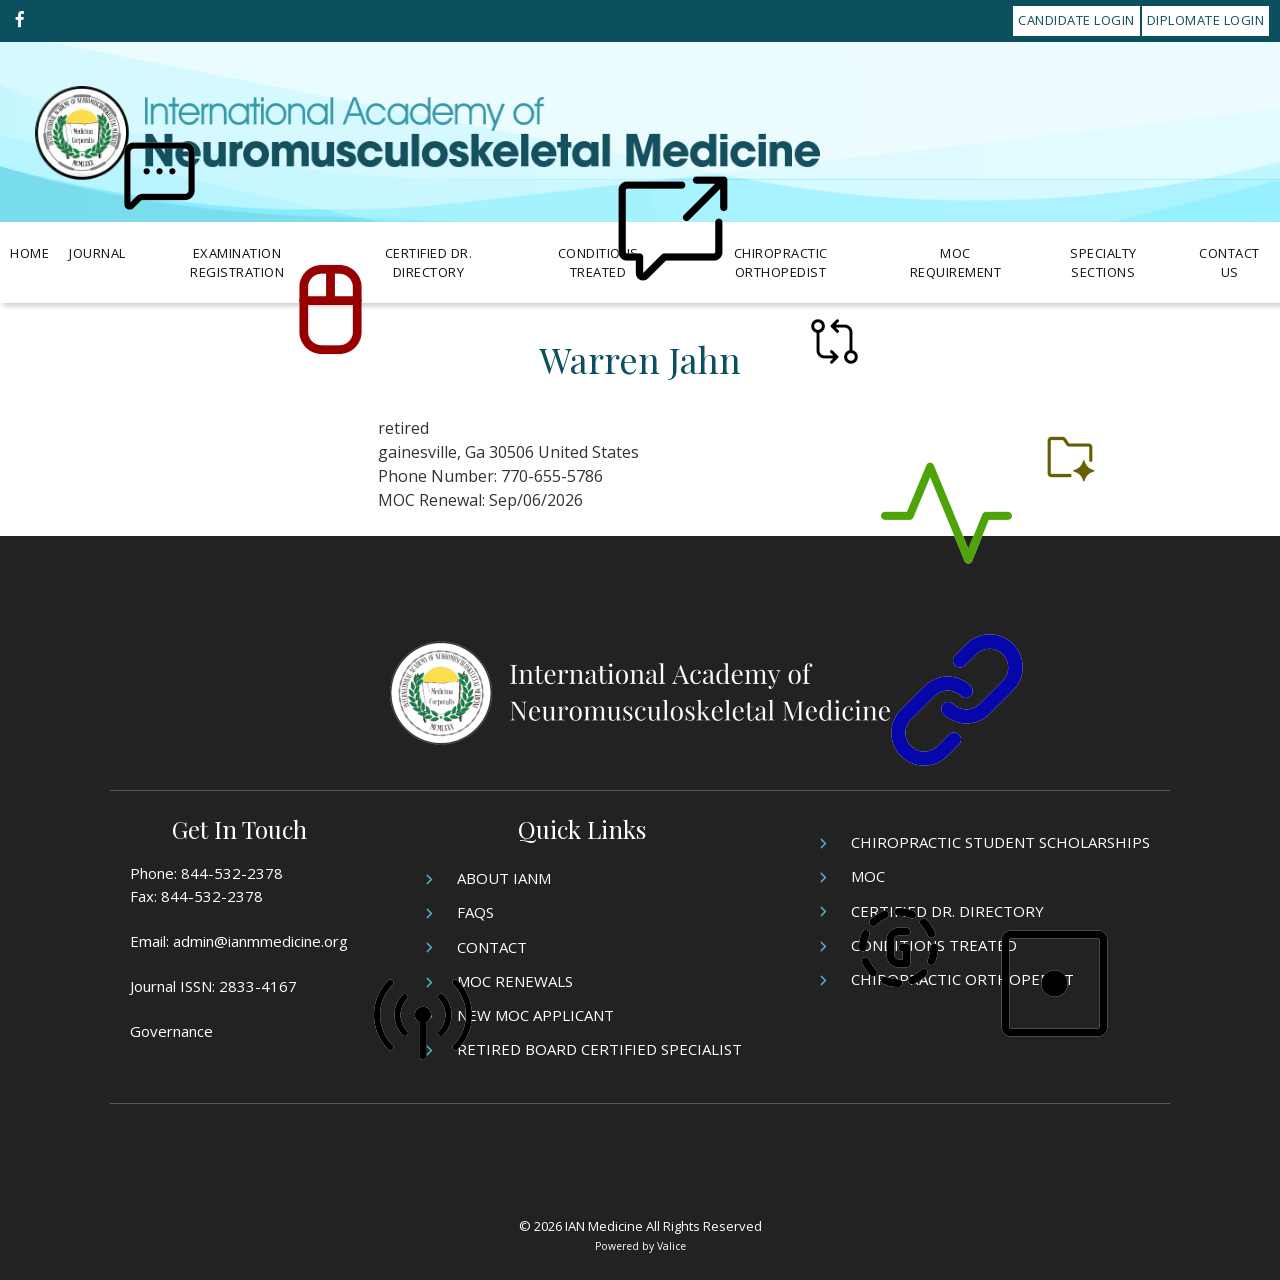  I want to click on mouse input device indicator, so click(330, 309).